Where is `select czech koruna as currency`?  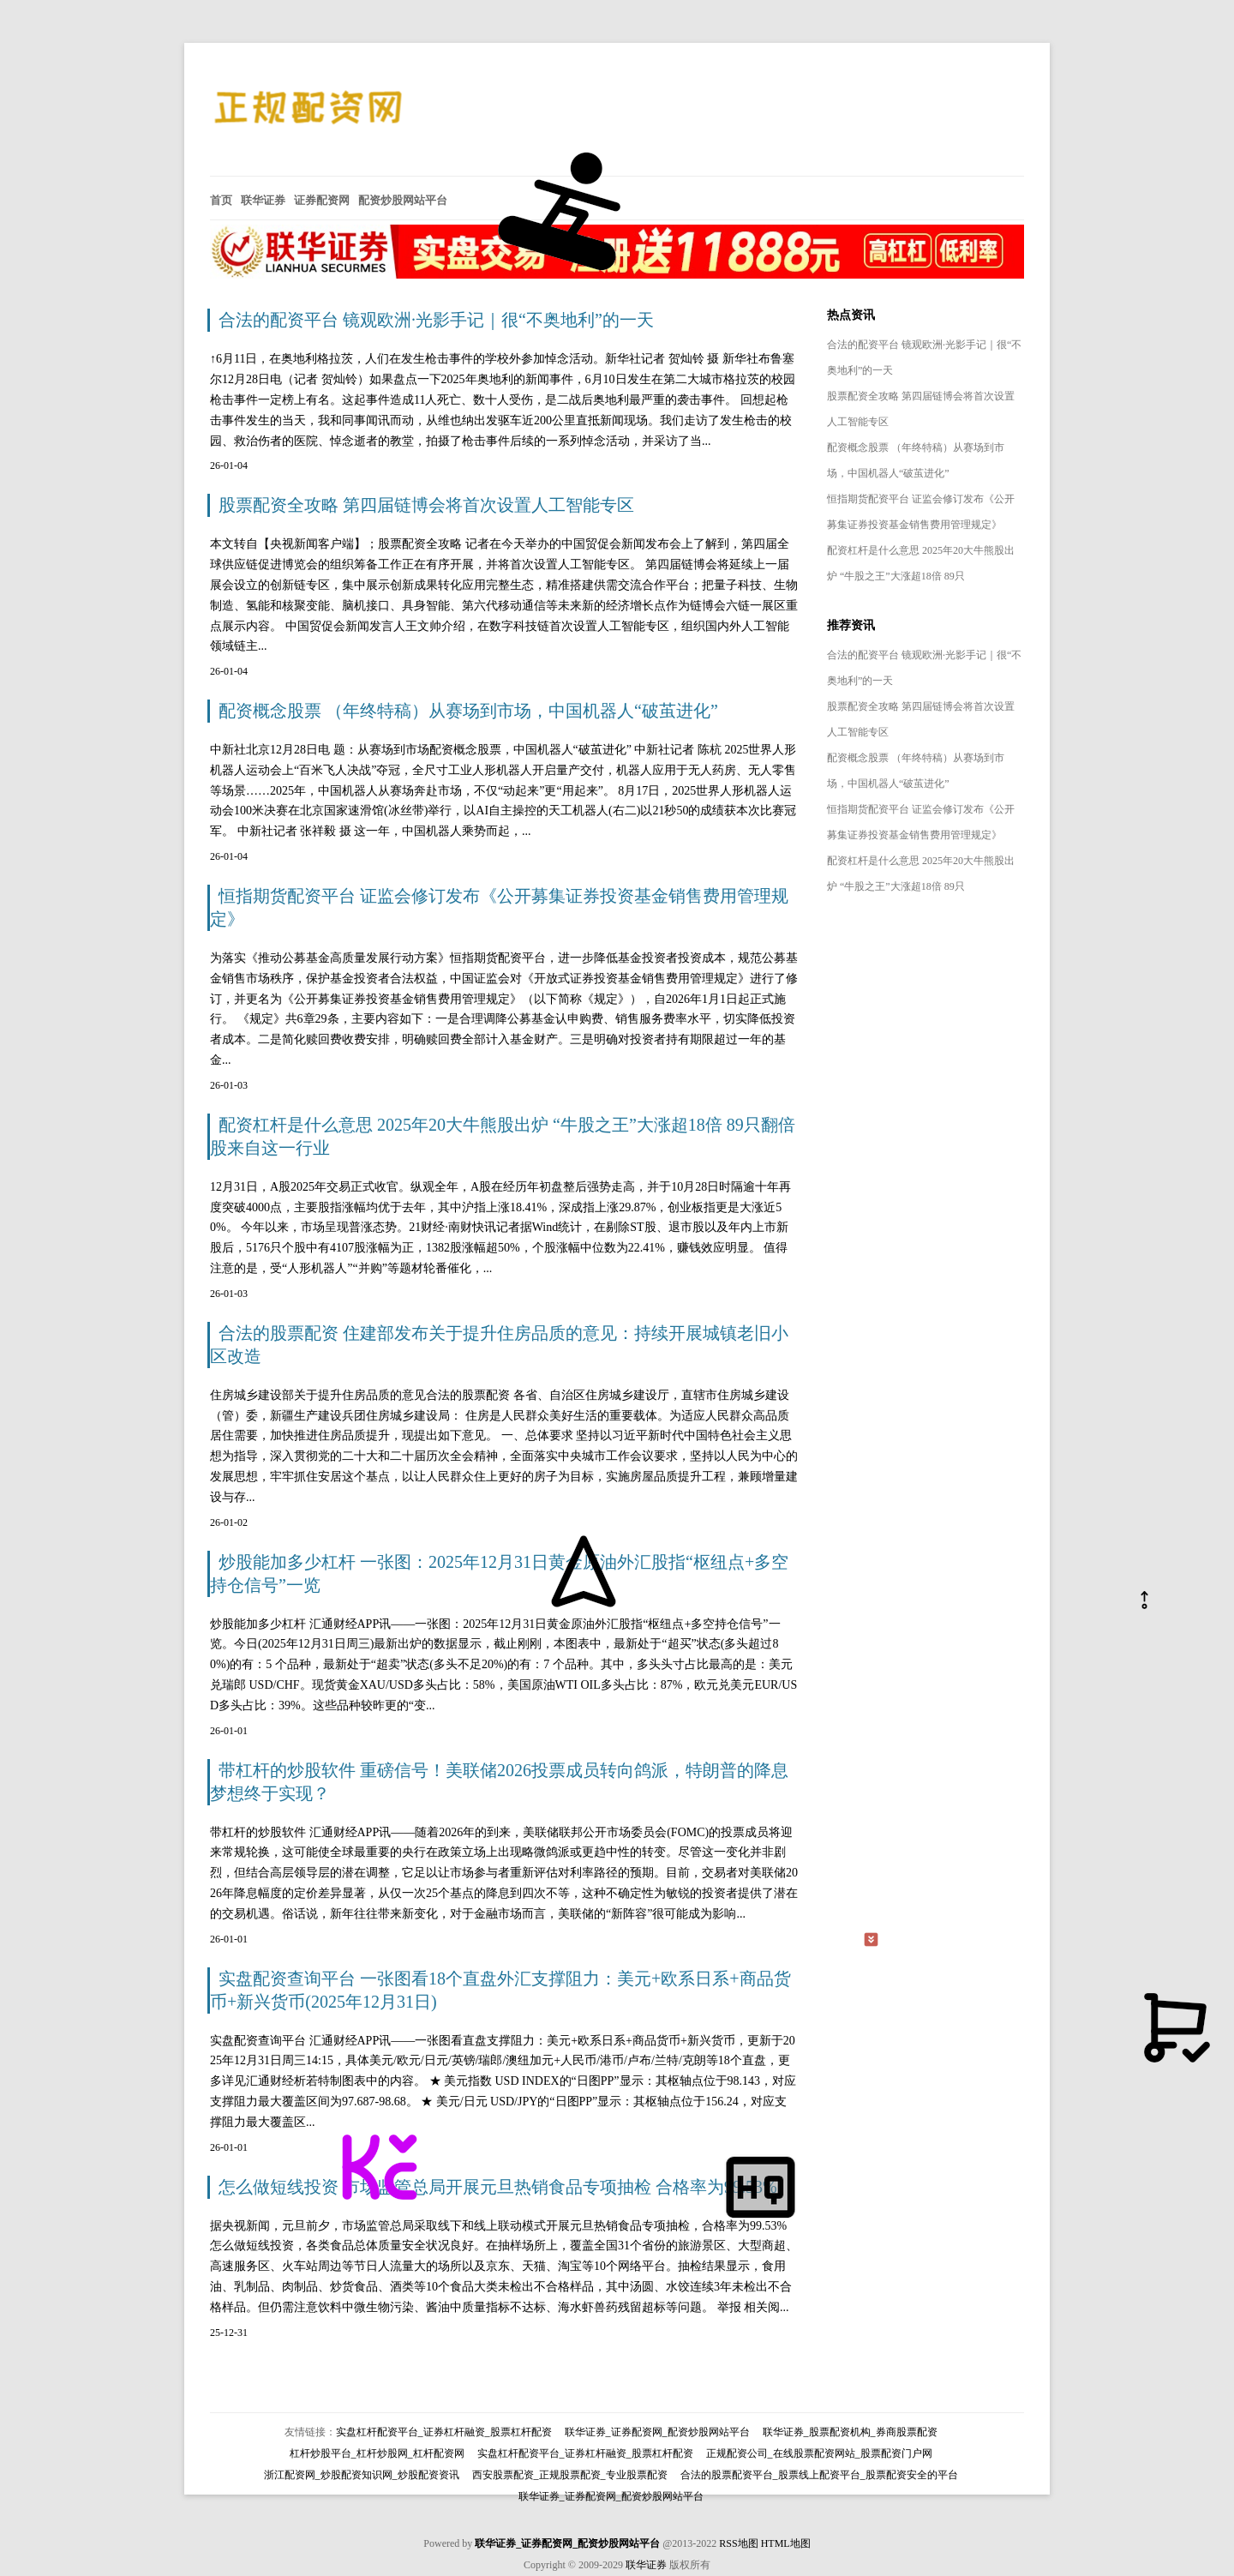 select czech koruna as currency is located at coordinates (380, 2167).